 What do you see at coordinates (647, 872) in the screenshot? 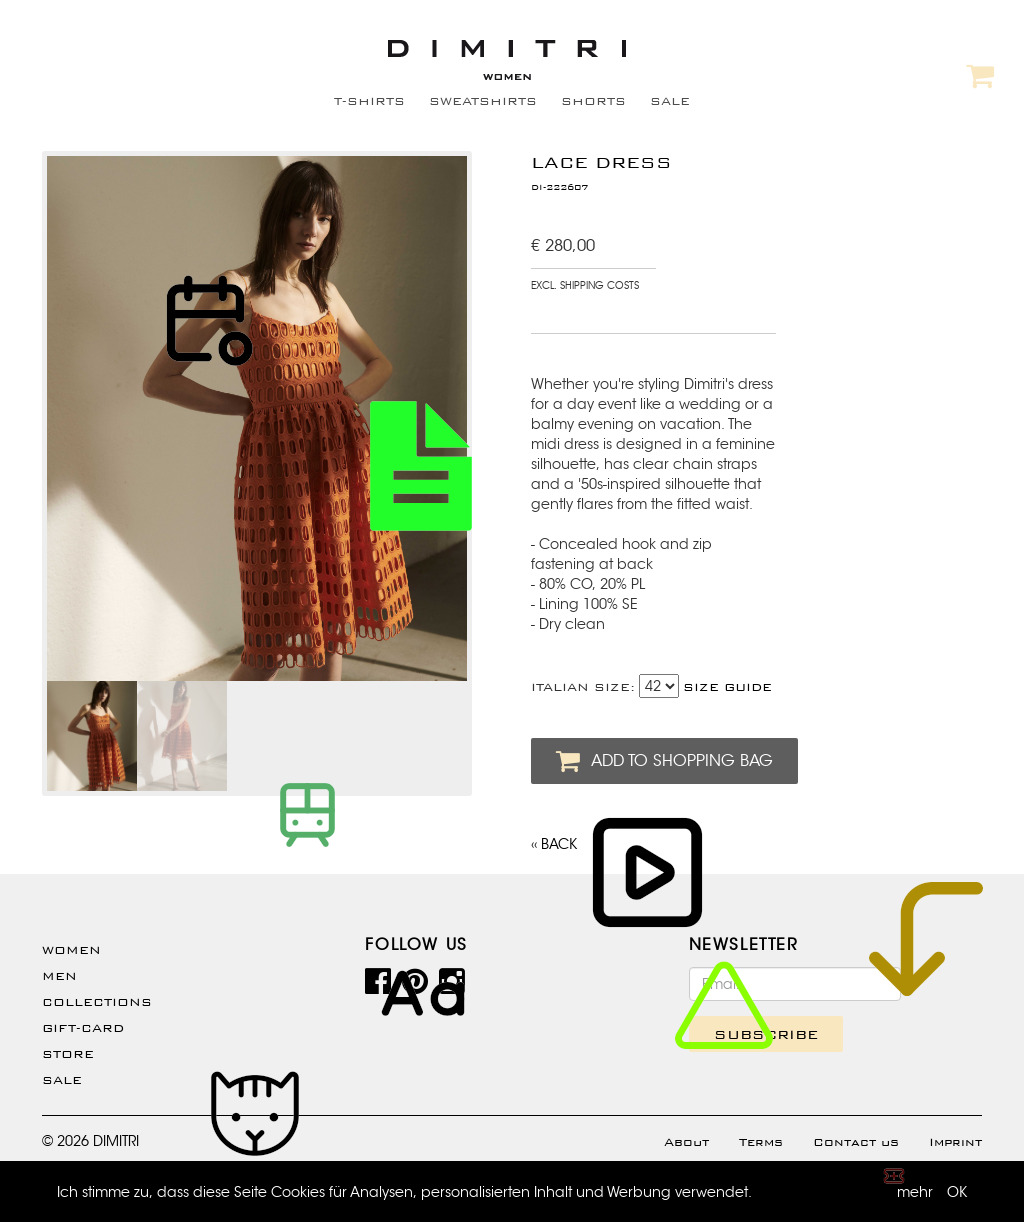
I see `play video or media content` at bounding box center [647, 872].